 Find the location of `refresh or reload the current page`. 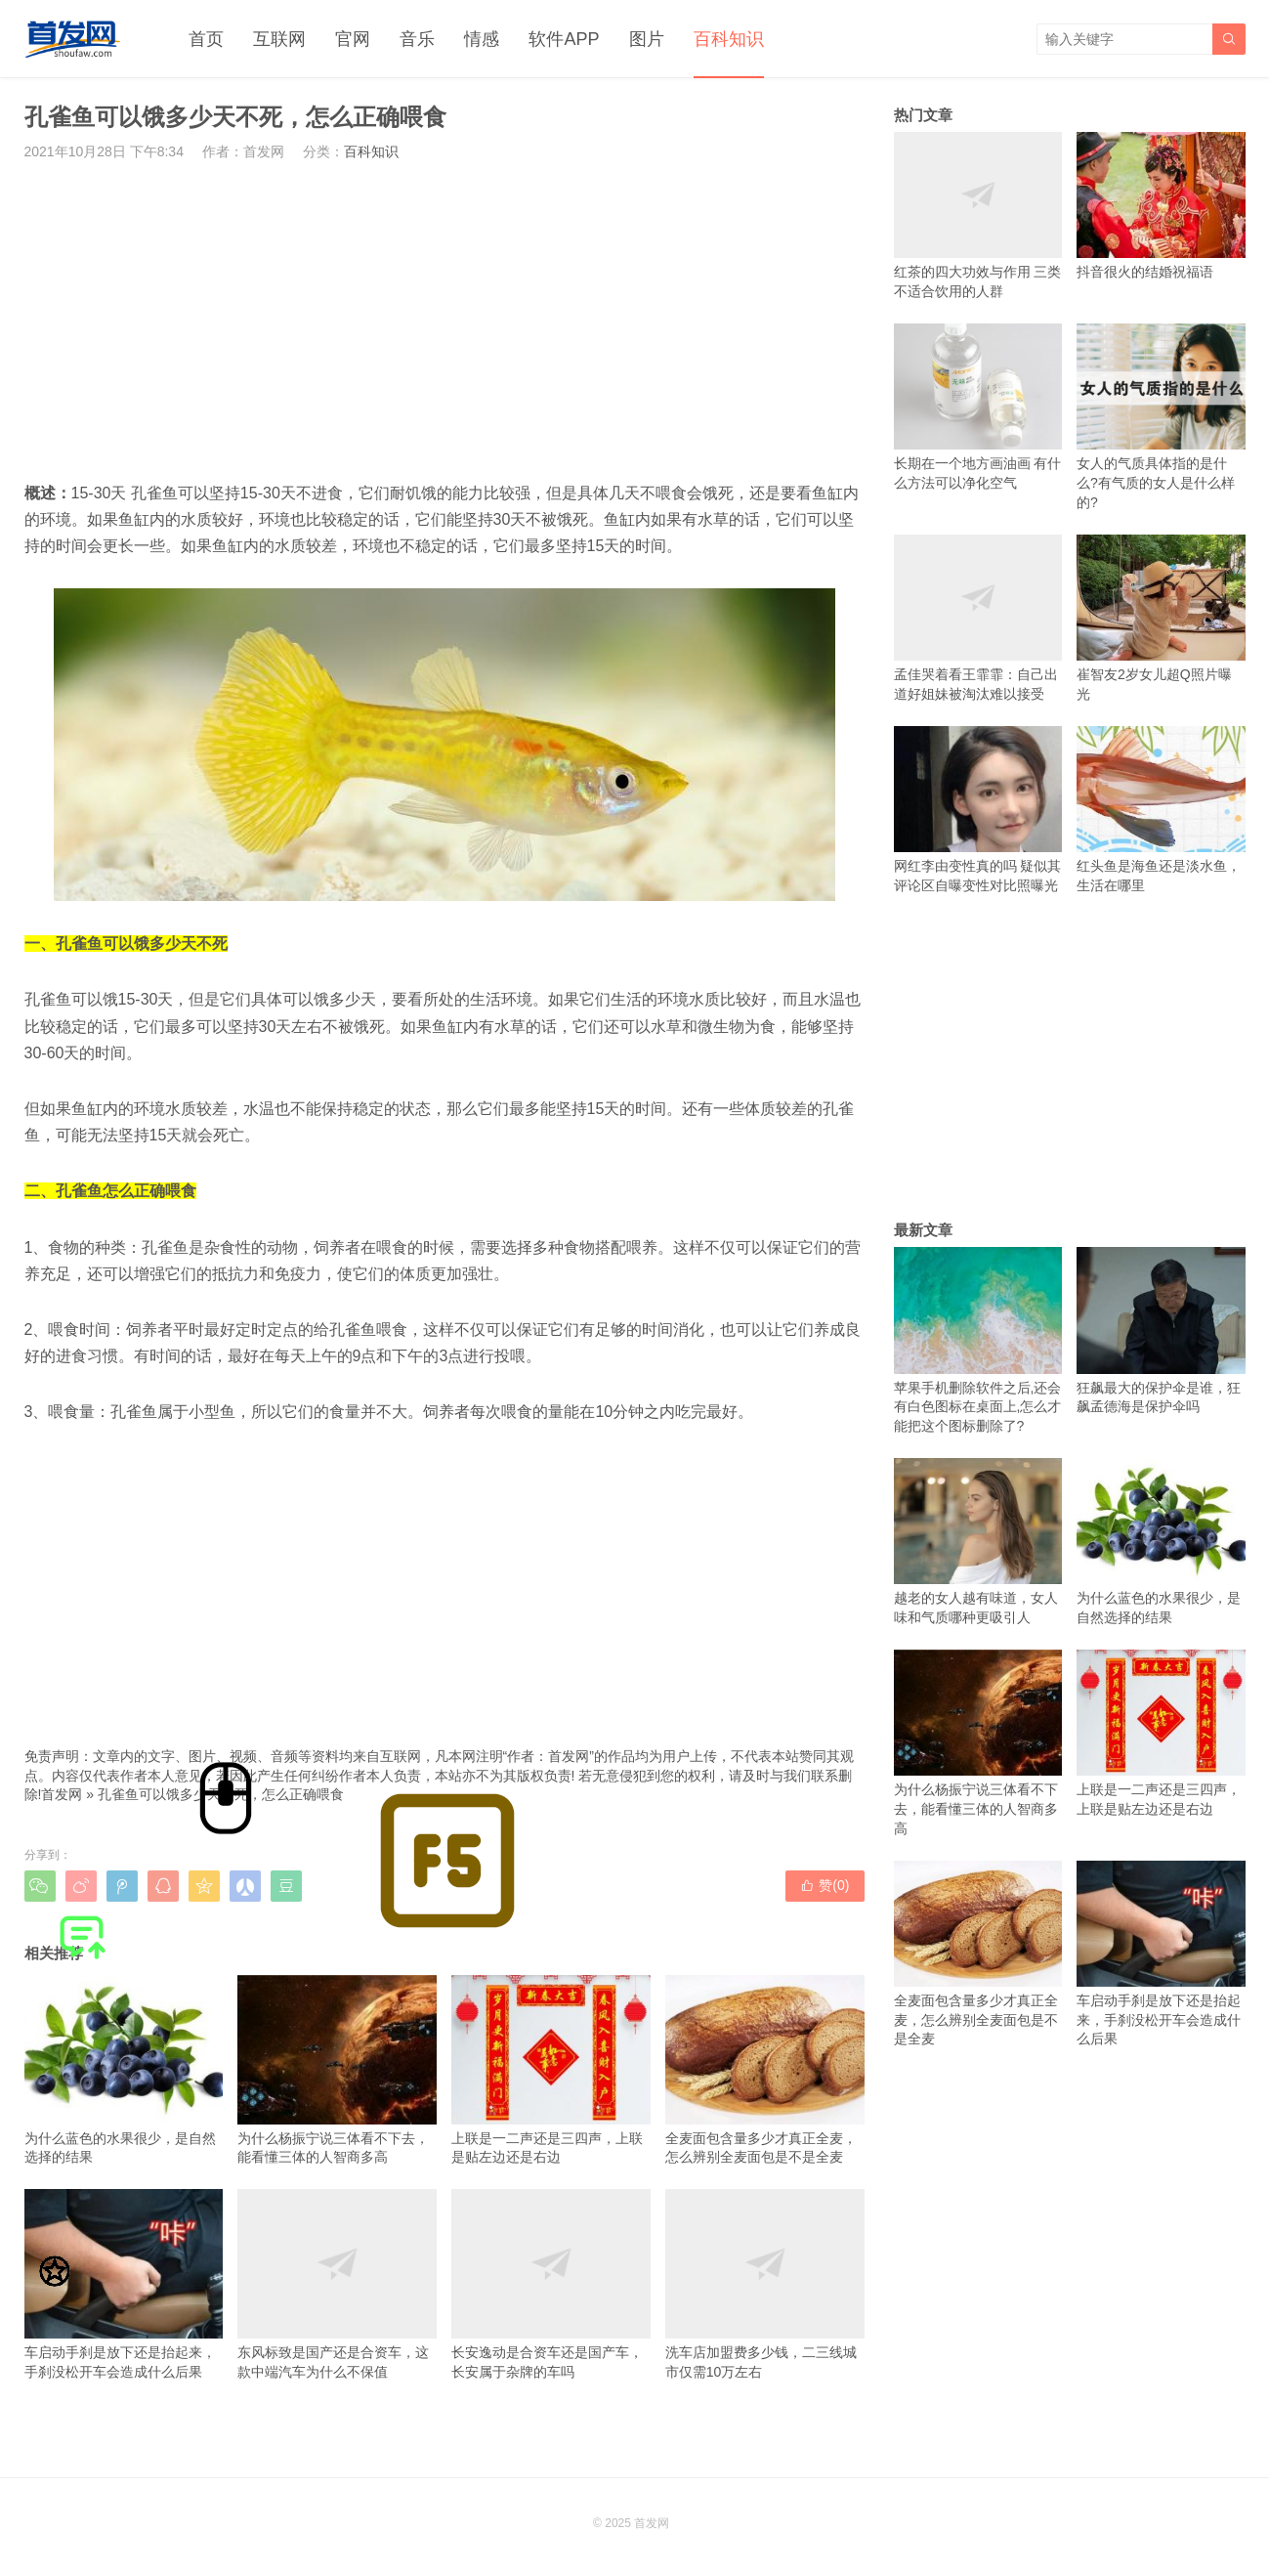

refresh or reload the current page is located at coordinates (447, 1861).